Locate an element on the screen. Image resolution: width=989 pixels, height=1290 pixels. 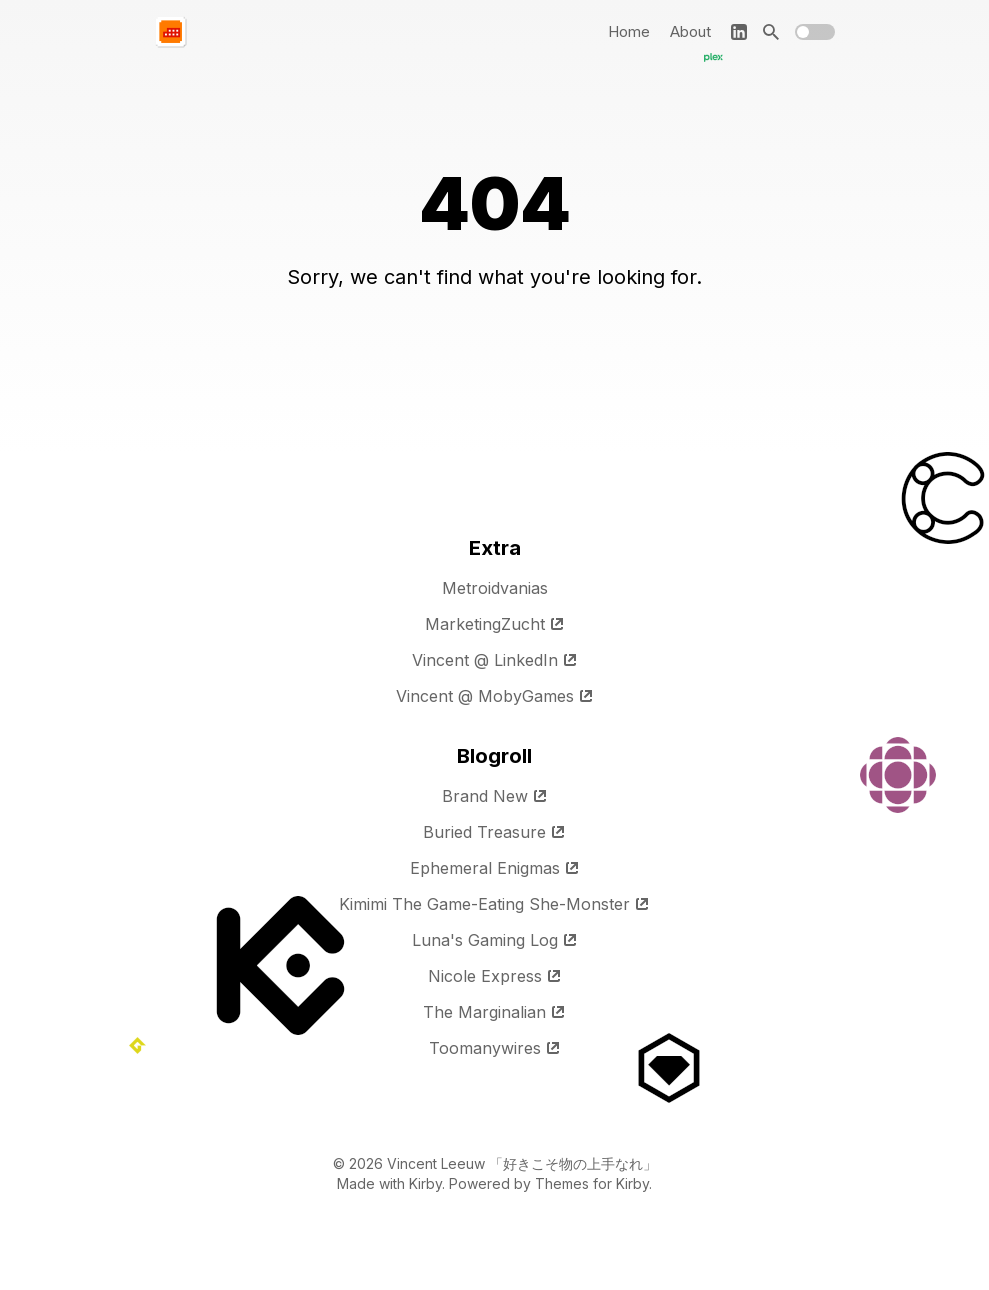
open the Plex media streaming app is located at coordinates (713, 57).